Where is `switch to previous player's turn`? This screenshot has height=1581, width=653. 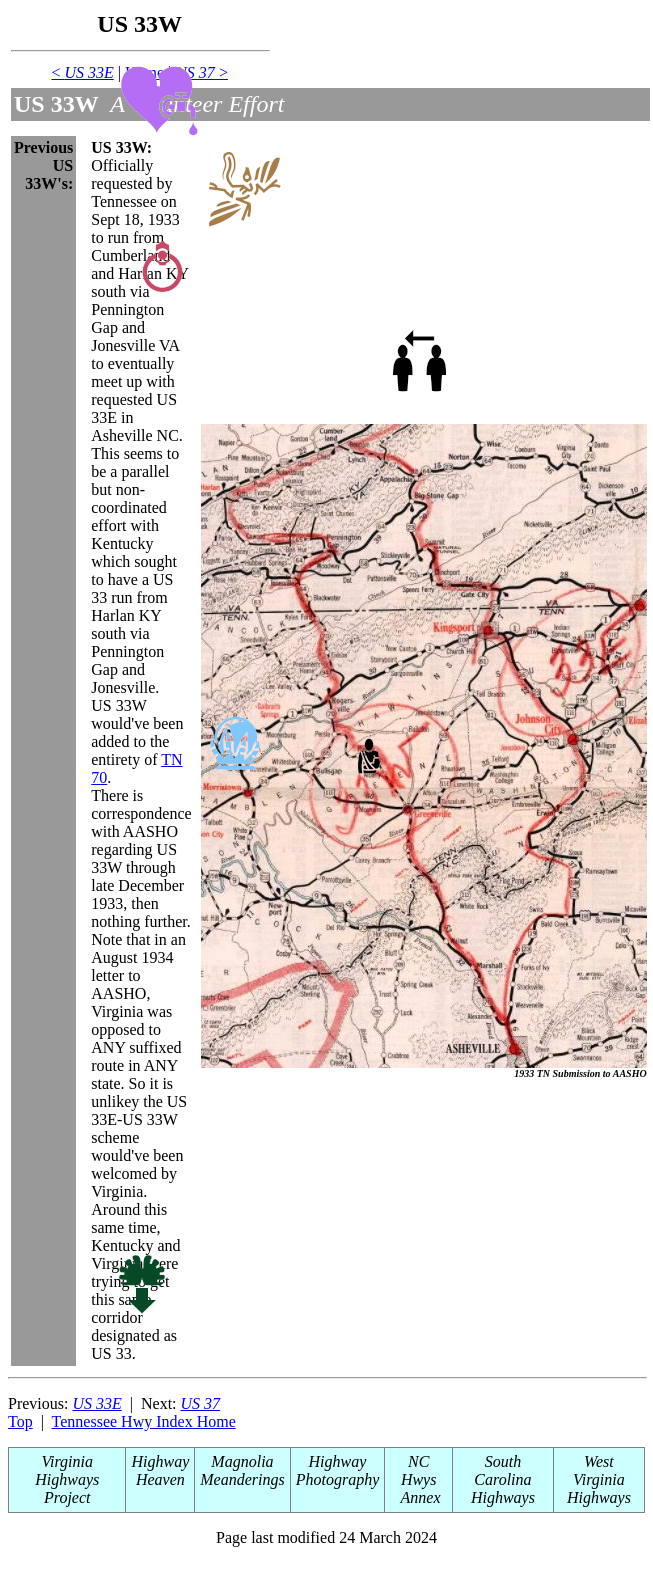
switch to previous player's turn is located at coordinates (419, 361).